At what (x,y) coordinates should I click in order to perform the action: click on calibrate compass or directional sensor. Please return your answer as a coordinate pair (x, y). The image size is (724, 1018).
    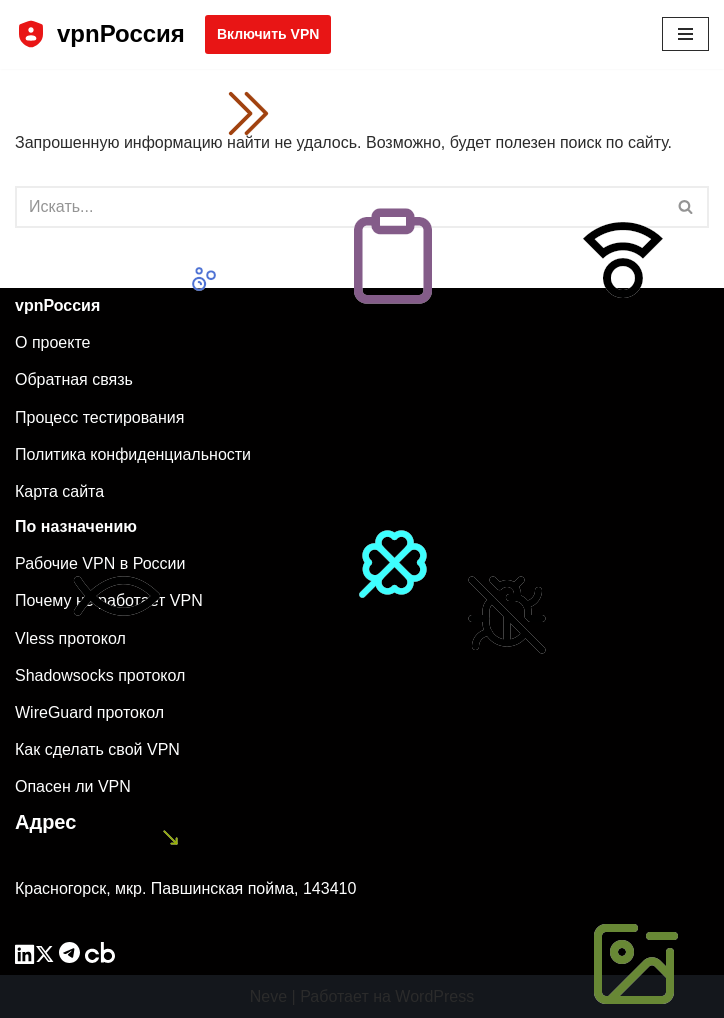
    Looking at the image, I should click on (623, 258).